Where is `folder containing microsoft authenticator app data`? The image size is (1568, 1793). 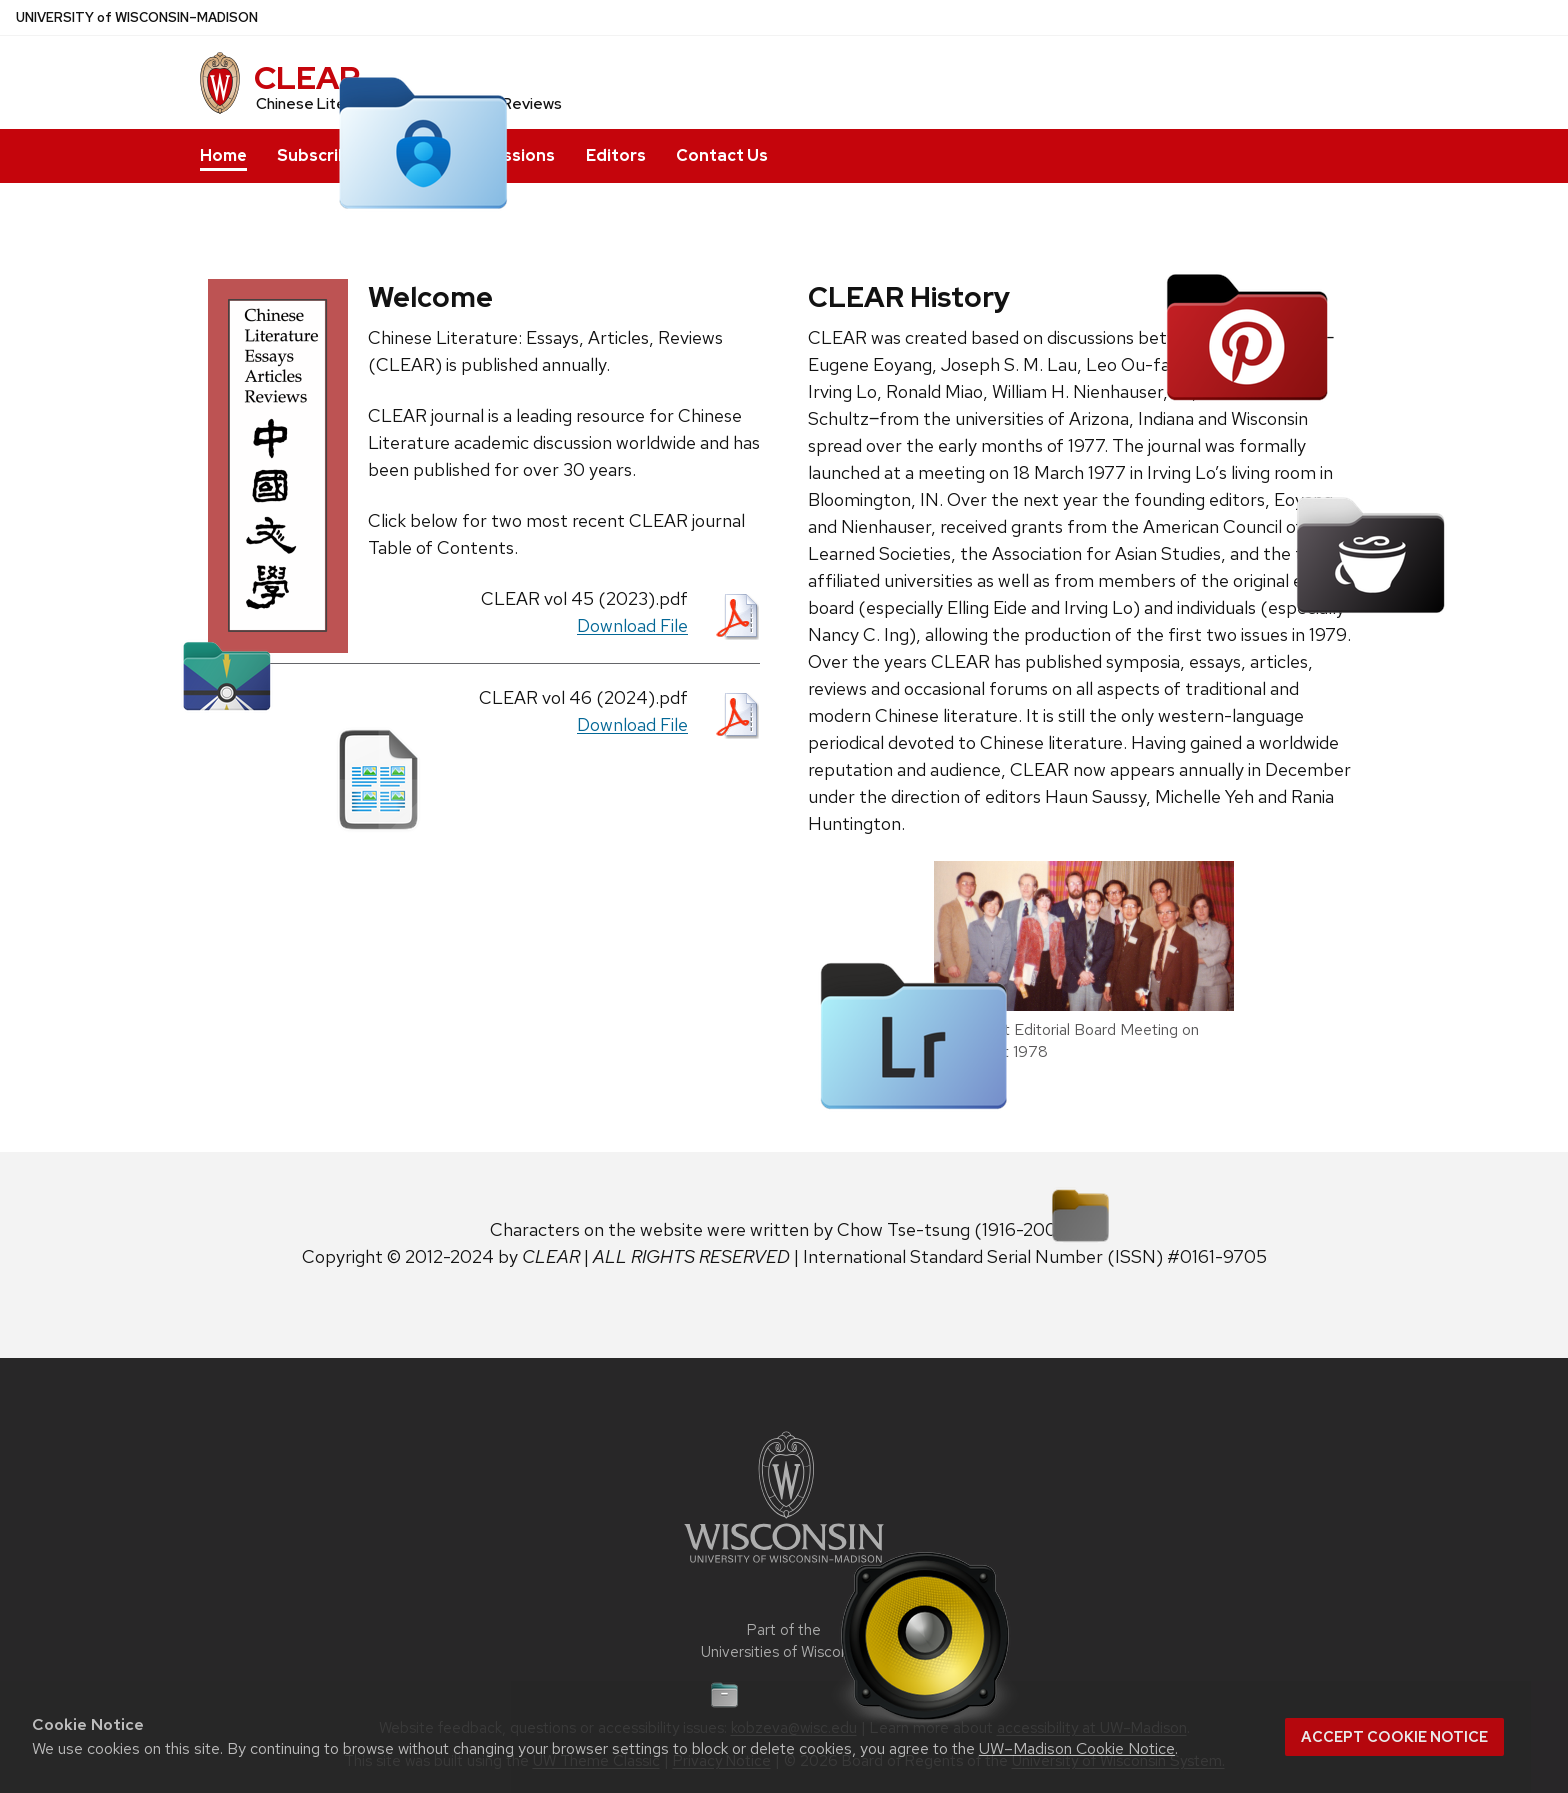
folder containing microsoft authenticator app data is located at coordinates (422, 147).